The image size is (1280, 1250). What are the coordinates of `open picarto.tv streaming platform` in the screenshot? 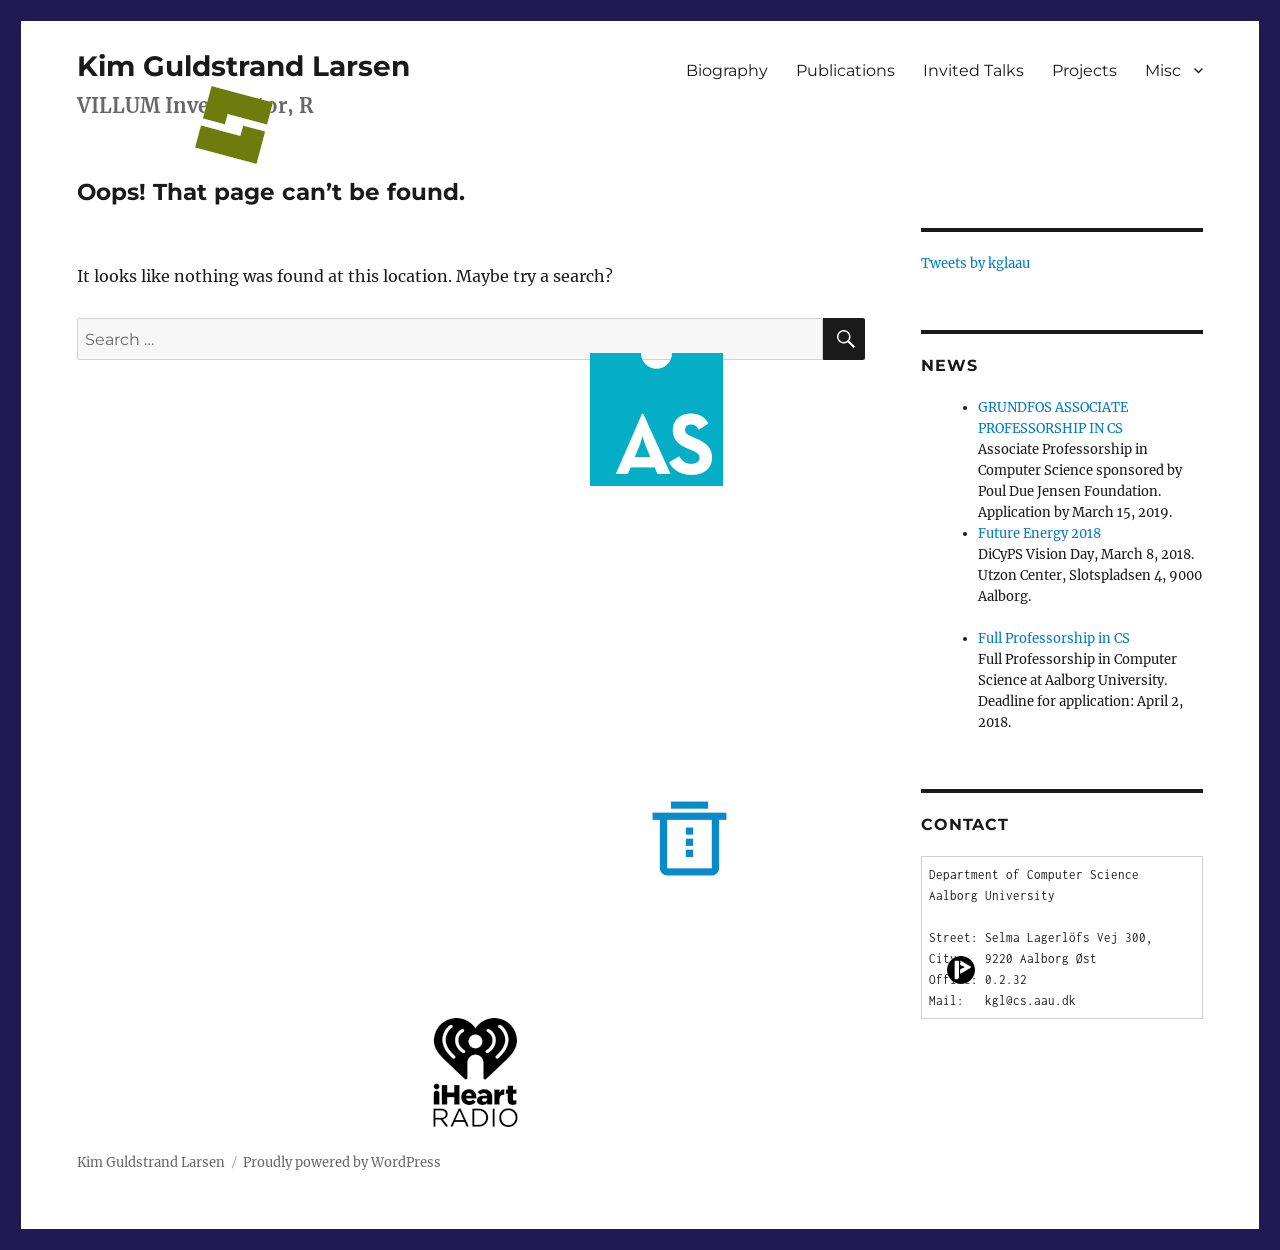 It's located at (961, 970).